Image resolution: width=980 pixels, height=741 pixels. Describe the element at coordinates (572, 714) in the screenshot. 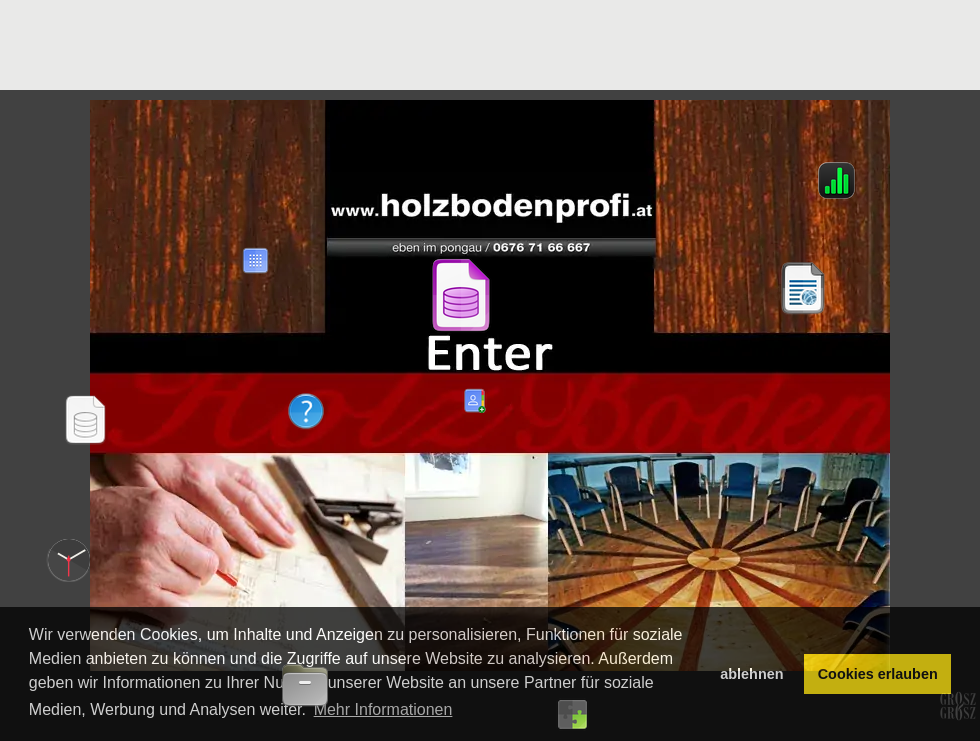

I see `open extension manager app` at that location.